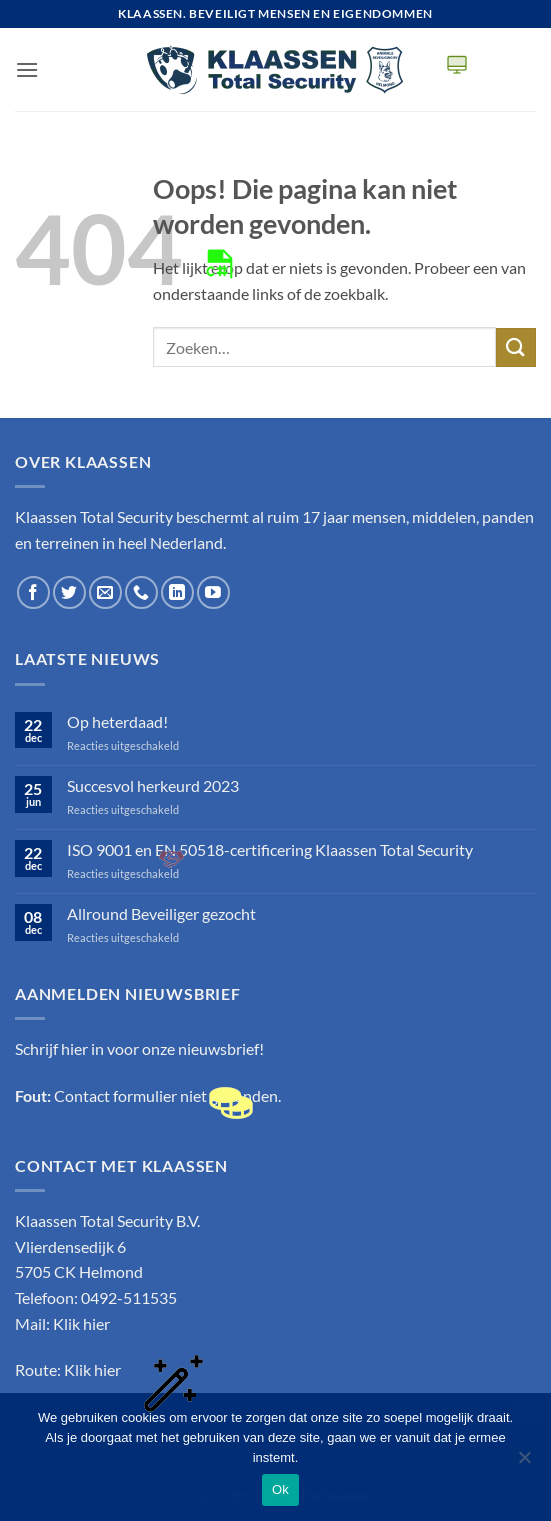 The height and width of the screenshot is (1521, 551). What do you see at coordinates (220, 264) in the screenshot?
I see `open a C# source code file` at bounding box center [220, 264].